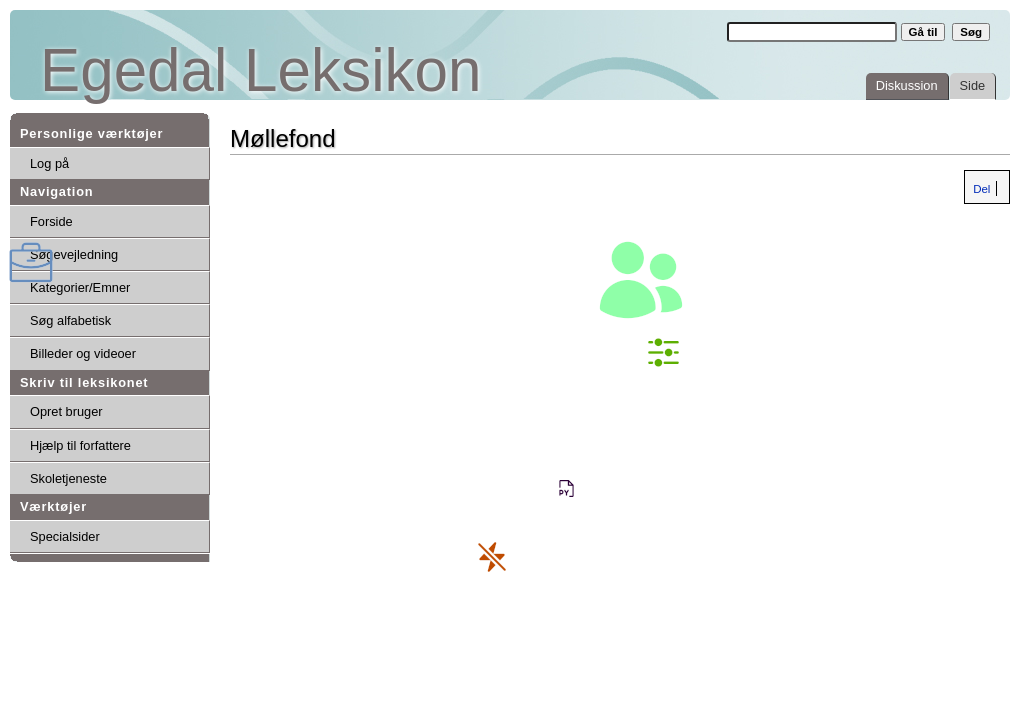 This screenshot has width=1010, height=720. I want to click on access work or business-related features, so click(31, 264).